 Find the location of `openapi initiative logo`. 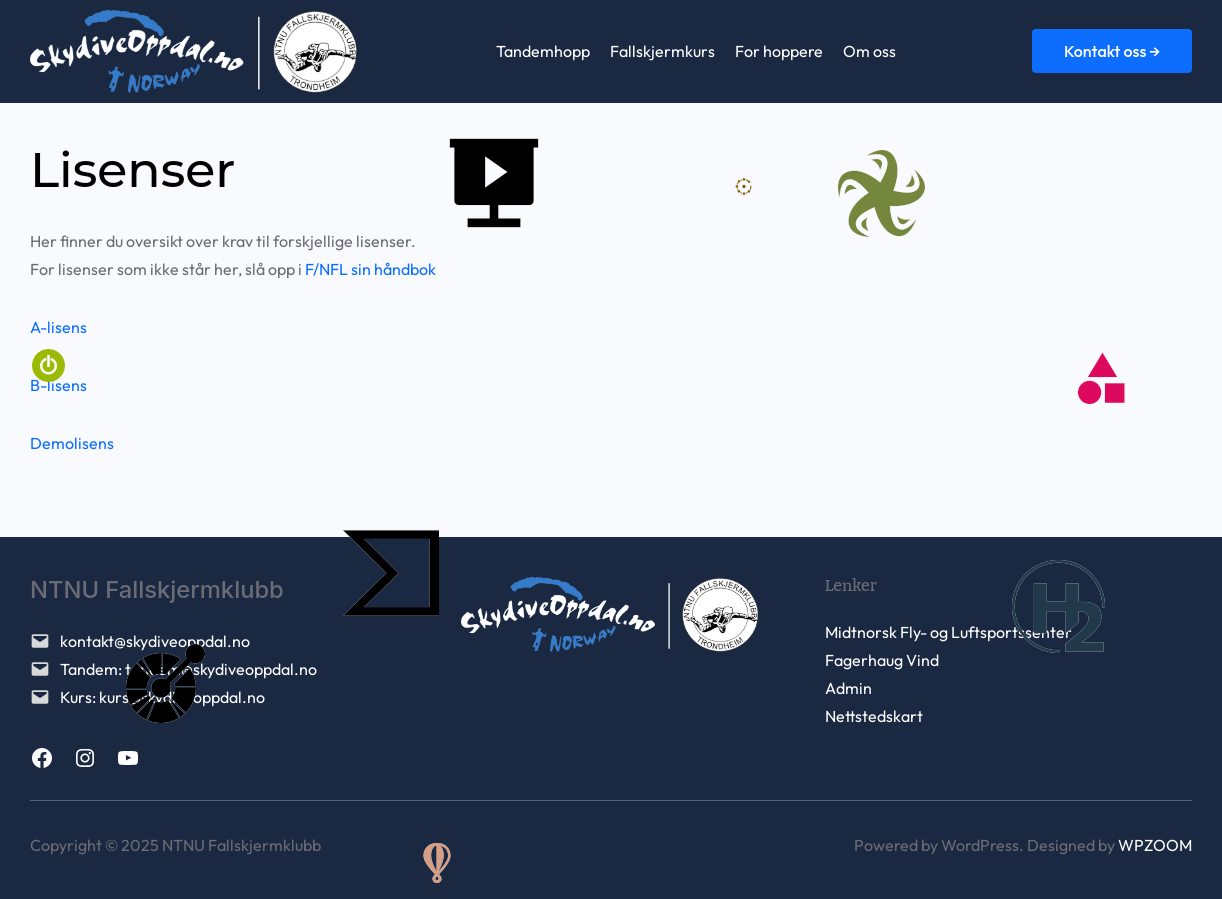

openapi initiative logo is located at coordinates (165, 683).